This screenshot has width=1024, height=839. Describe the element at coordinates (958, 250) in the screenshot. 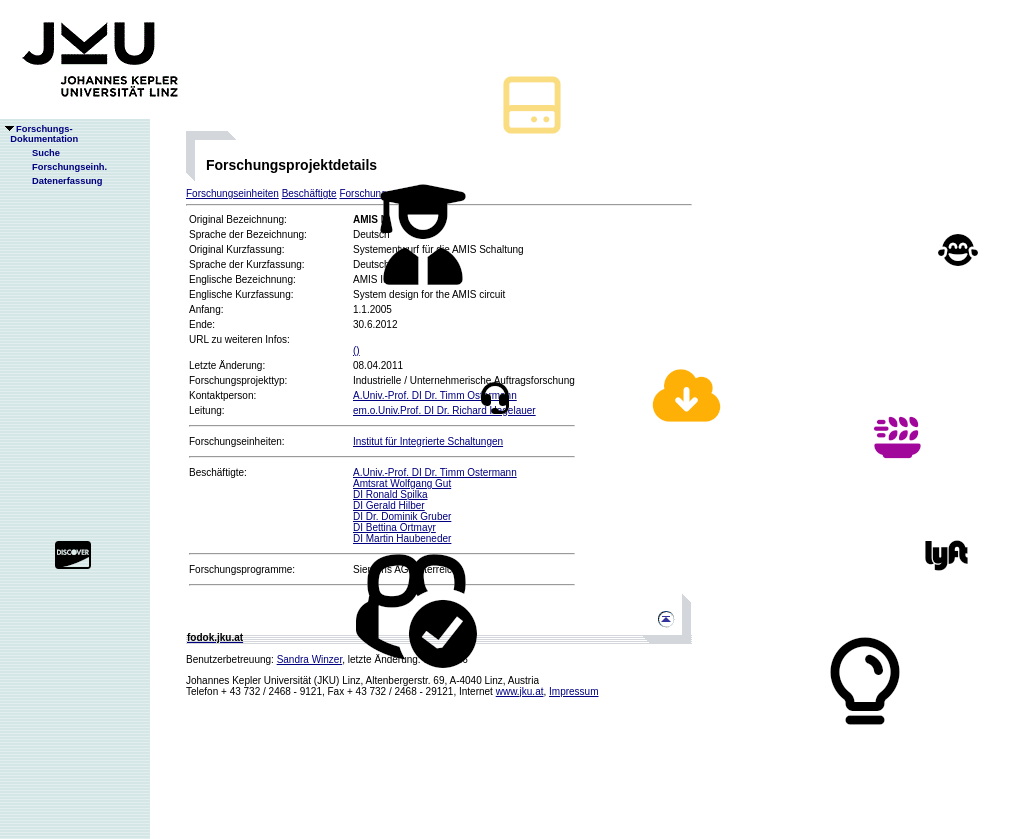

I see `react with laughing emoji` at that location.